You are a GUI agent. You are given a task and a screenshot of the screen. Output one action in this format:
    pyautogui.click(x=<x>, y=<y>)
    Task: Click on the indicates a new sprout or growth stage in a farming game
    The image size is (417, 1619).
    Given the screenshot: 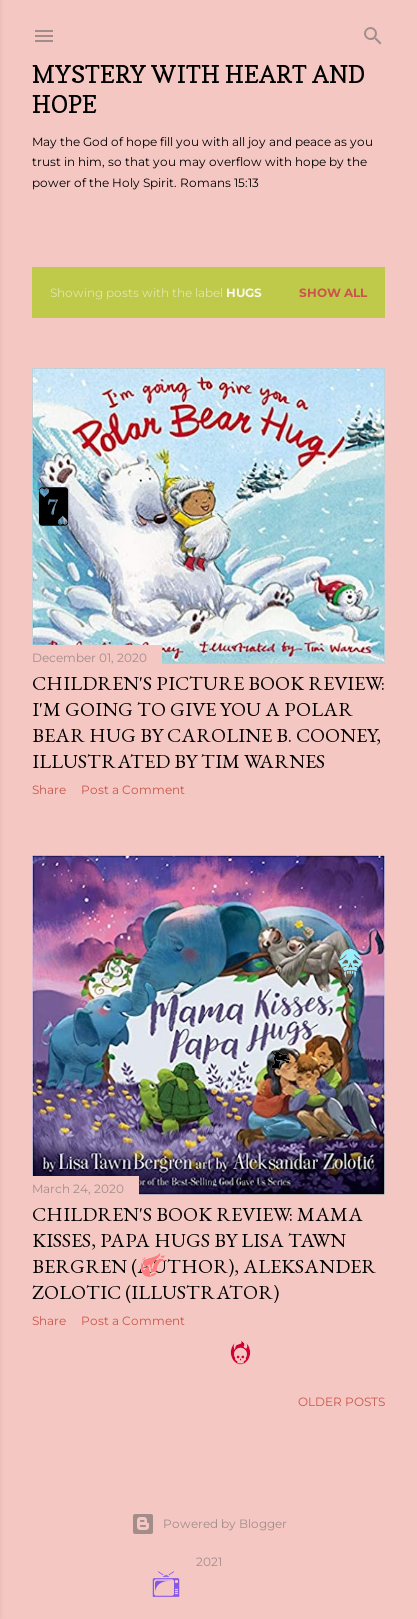 What is the action you would take?
    pyautogui.click(x=153, y=1264)
    